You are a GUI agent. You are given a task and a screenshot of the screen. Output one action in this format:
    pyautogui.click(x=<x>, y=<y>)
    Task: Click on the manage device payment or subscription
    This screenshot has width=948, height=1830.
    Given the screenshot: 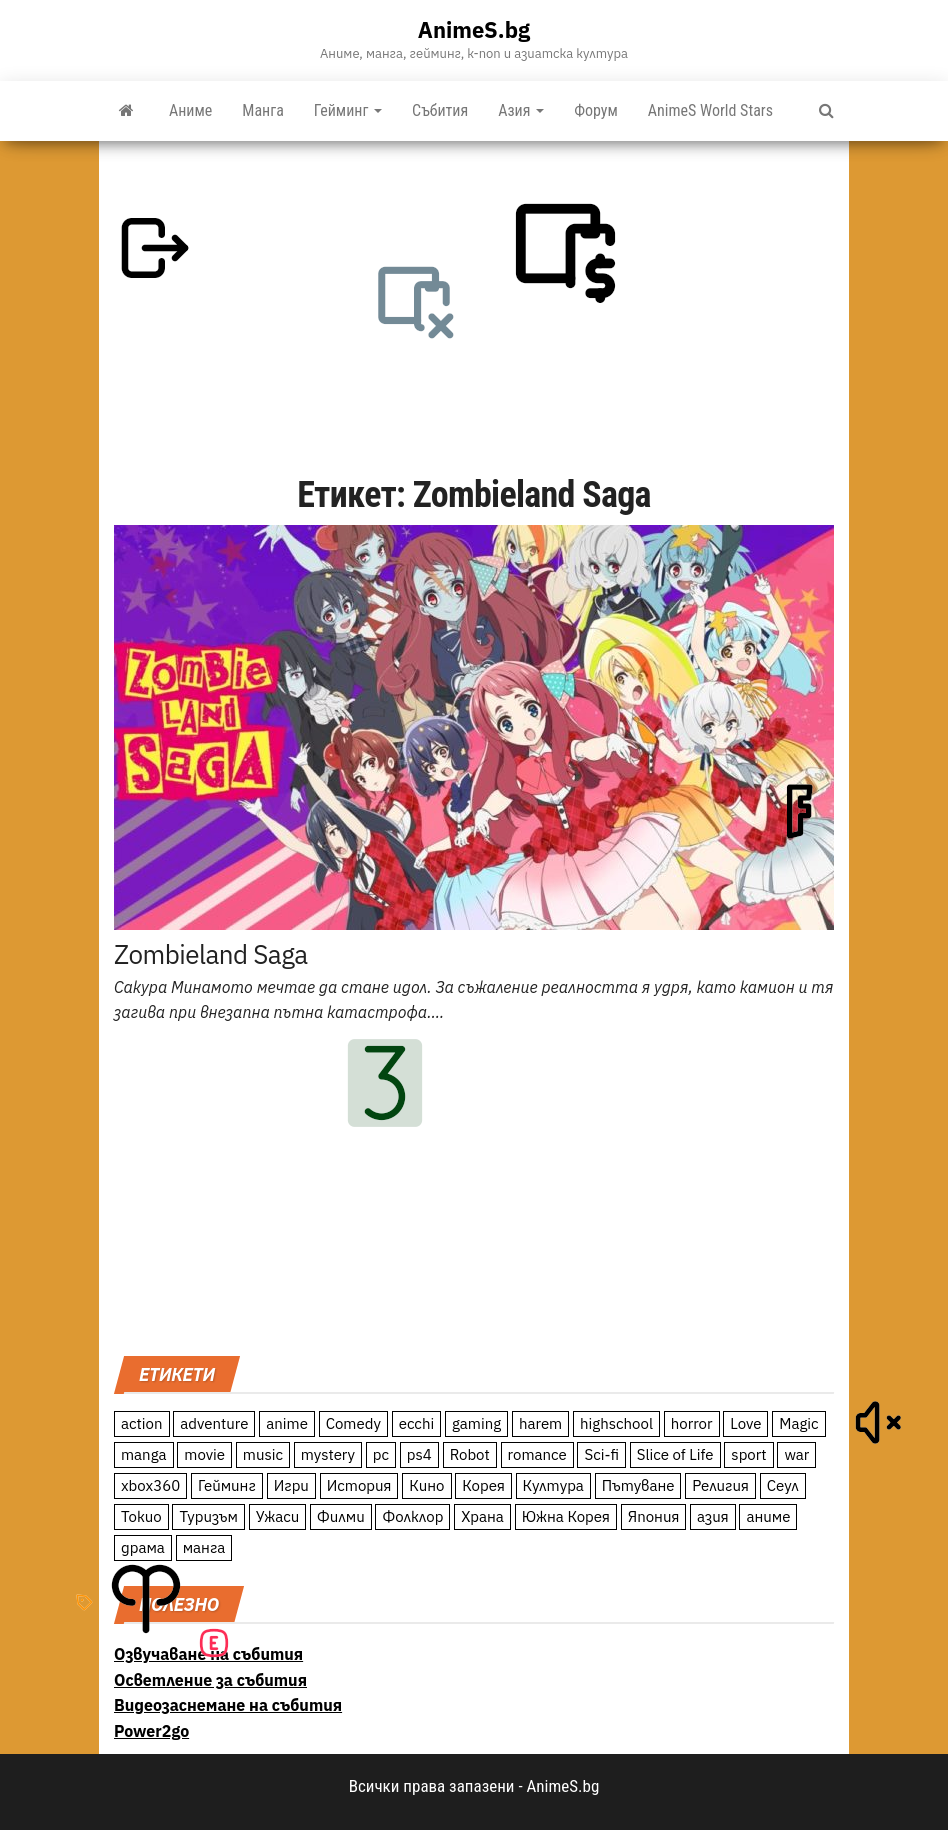 What is the action you would take?
    pyautogui.click(x=565, y=248)
    